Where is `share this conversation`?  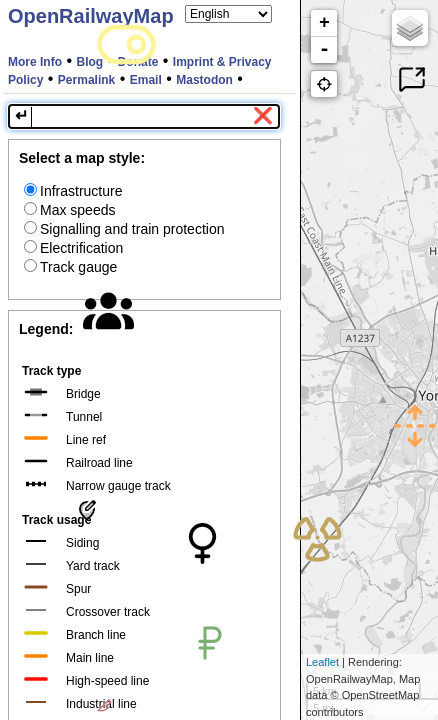 share this conversation is located at coordinates (412, 79).